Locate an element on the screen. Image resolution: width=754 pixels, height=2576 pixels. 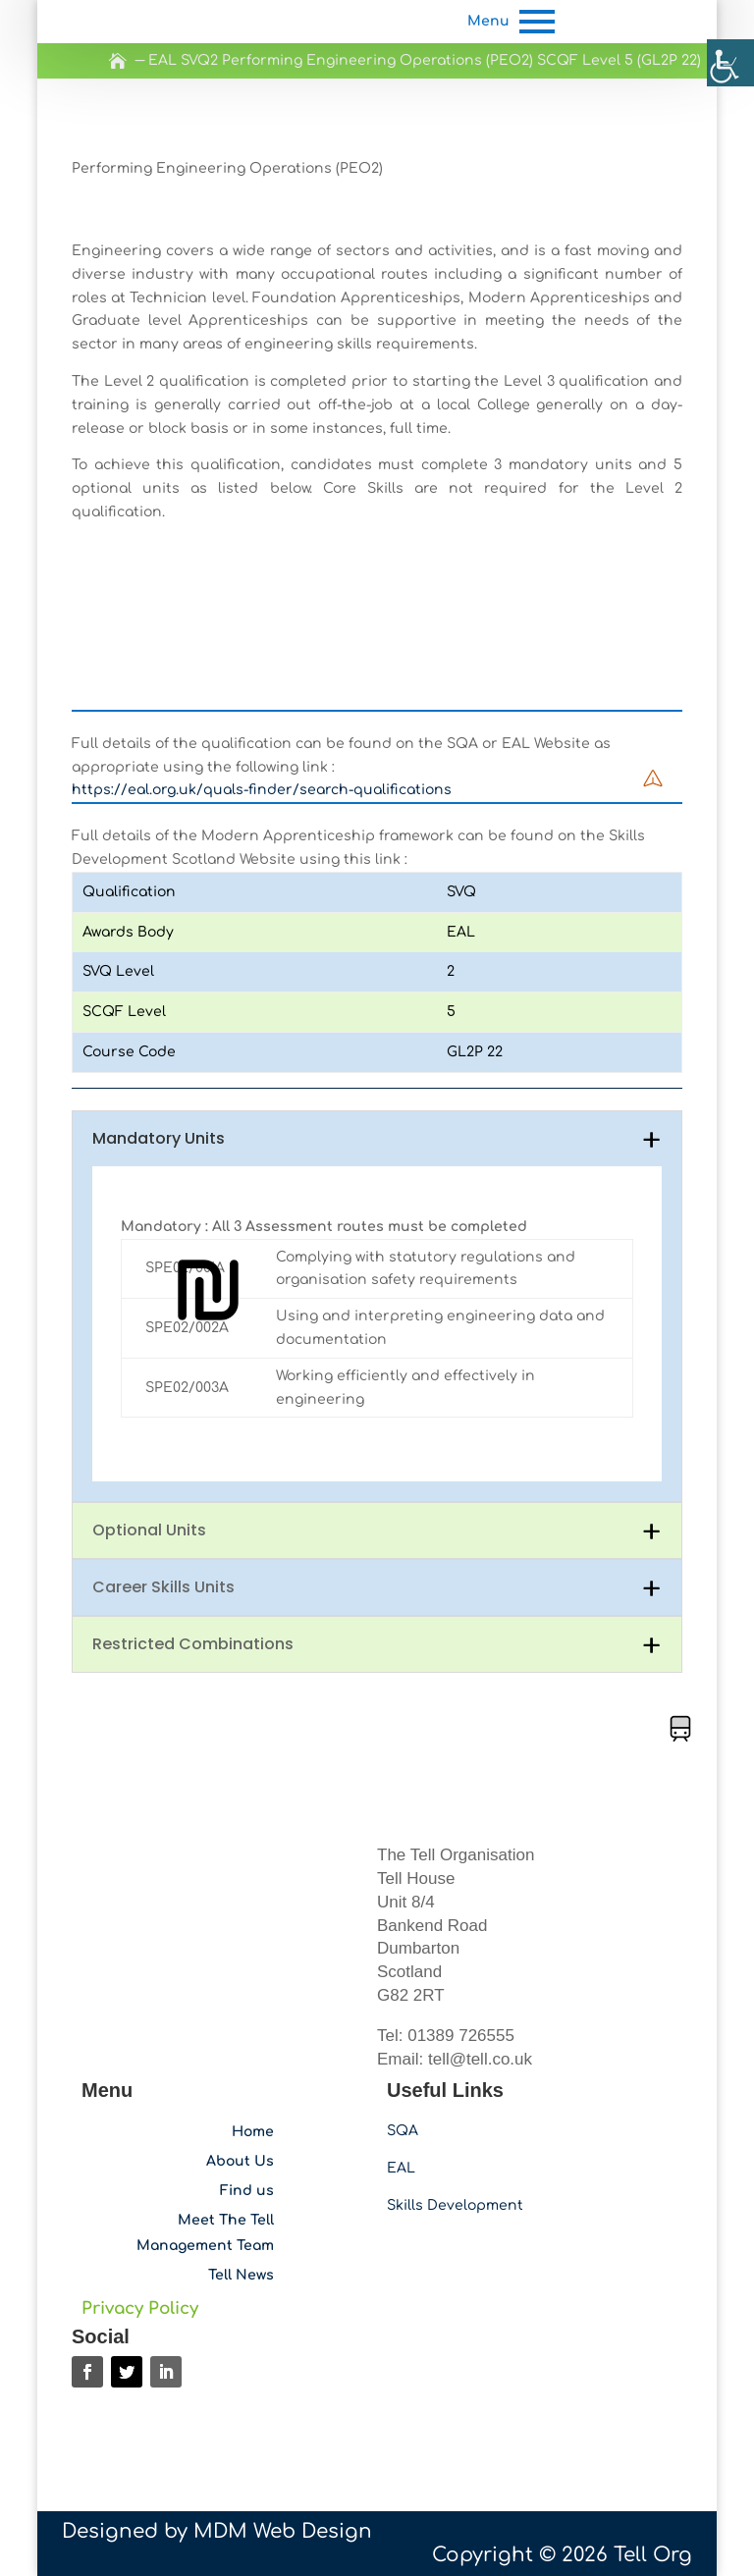
access train schedules or rail services is located at coordinates (680, 1728).